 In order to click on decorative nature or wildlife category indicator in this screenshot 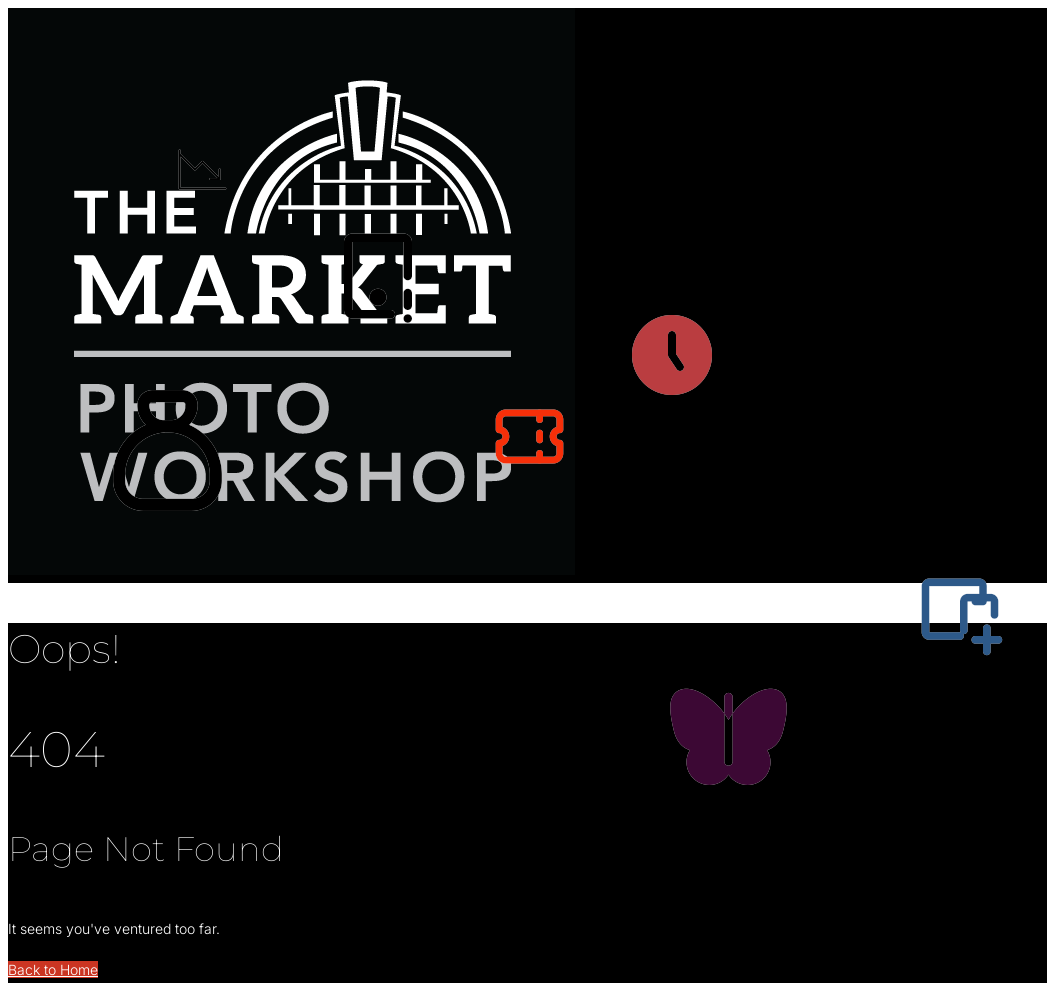, I will do `click(728, 734)`.